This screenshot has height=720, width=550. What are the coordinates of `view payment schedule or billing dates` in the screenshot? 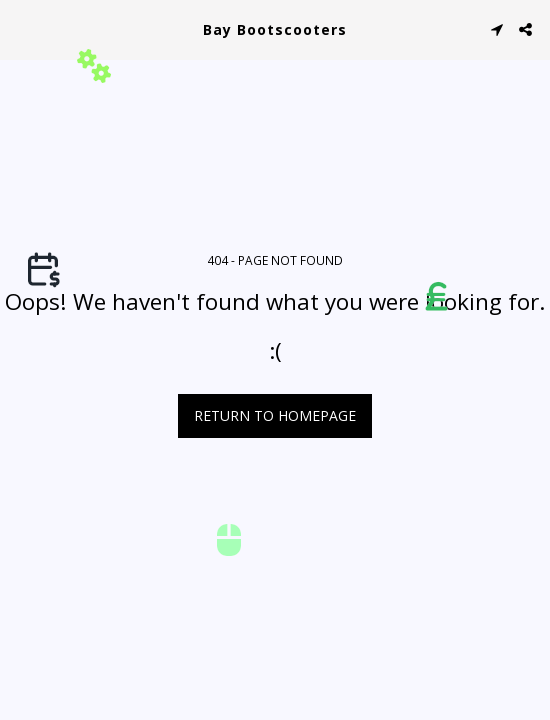 It's located at (43, 269).